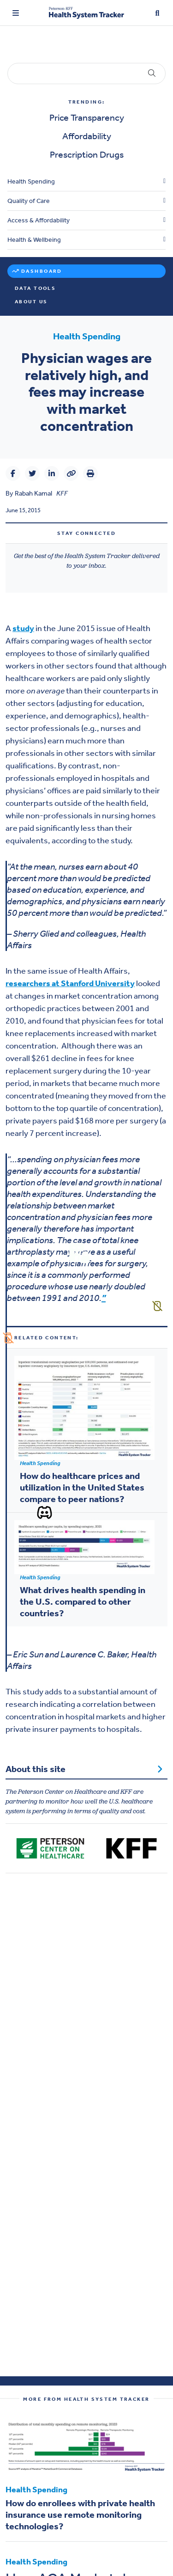  Describe the element at coordinates (44, 1512) in the screenshot. I see `open Discord` at that location.